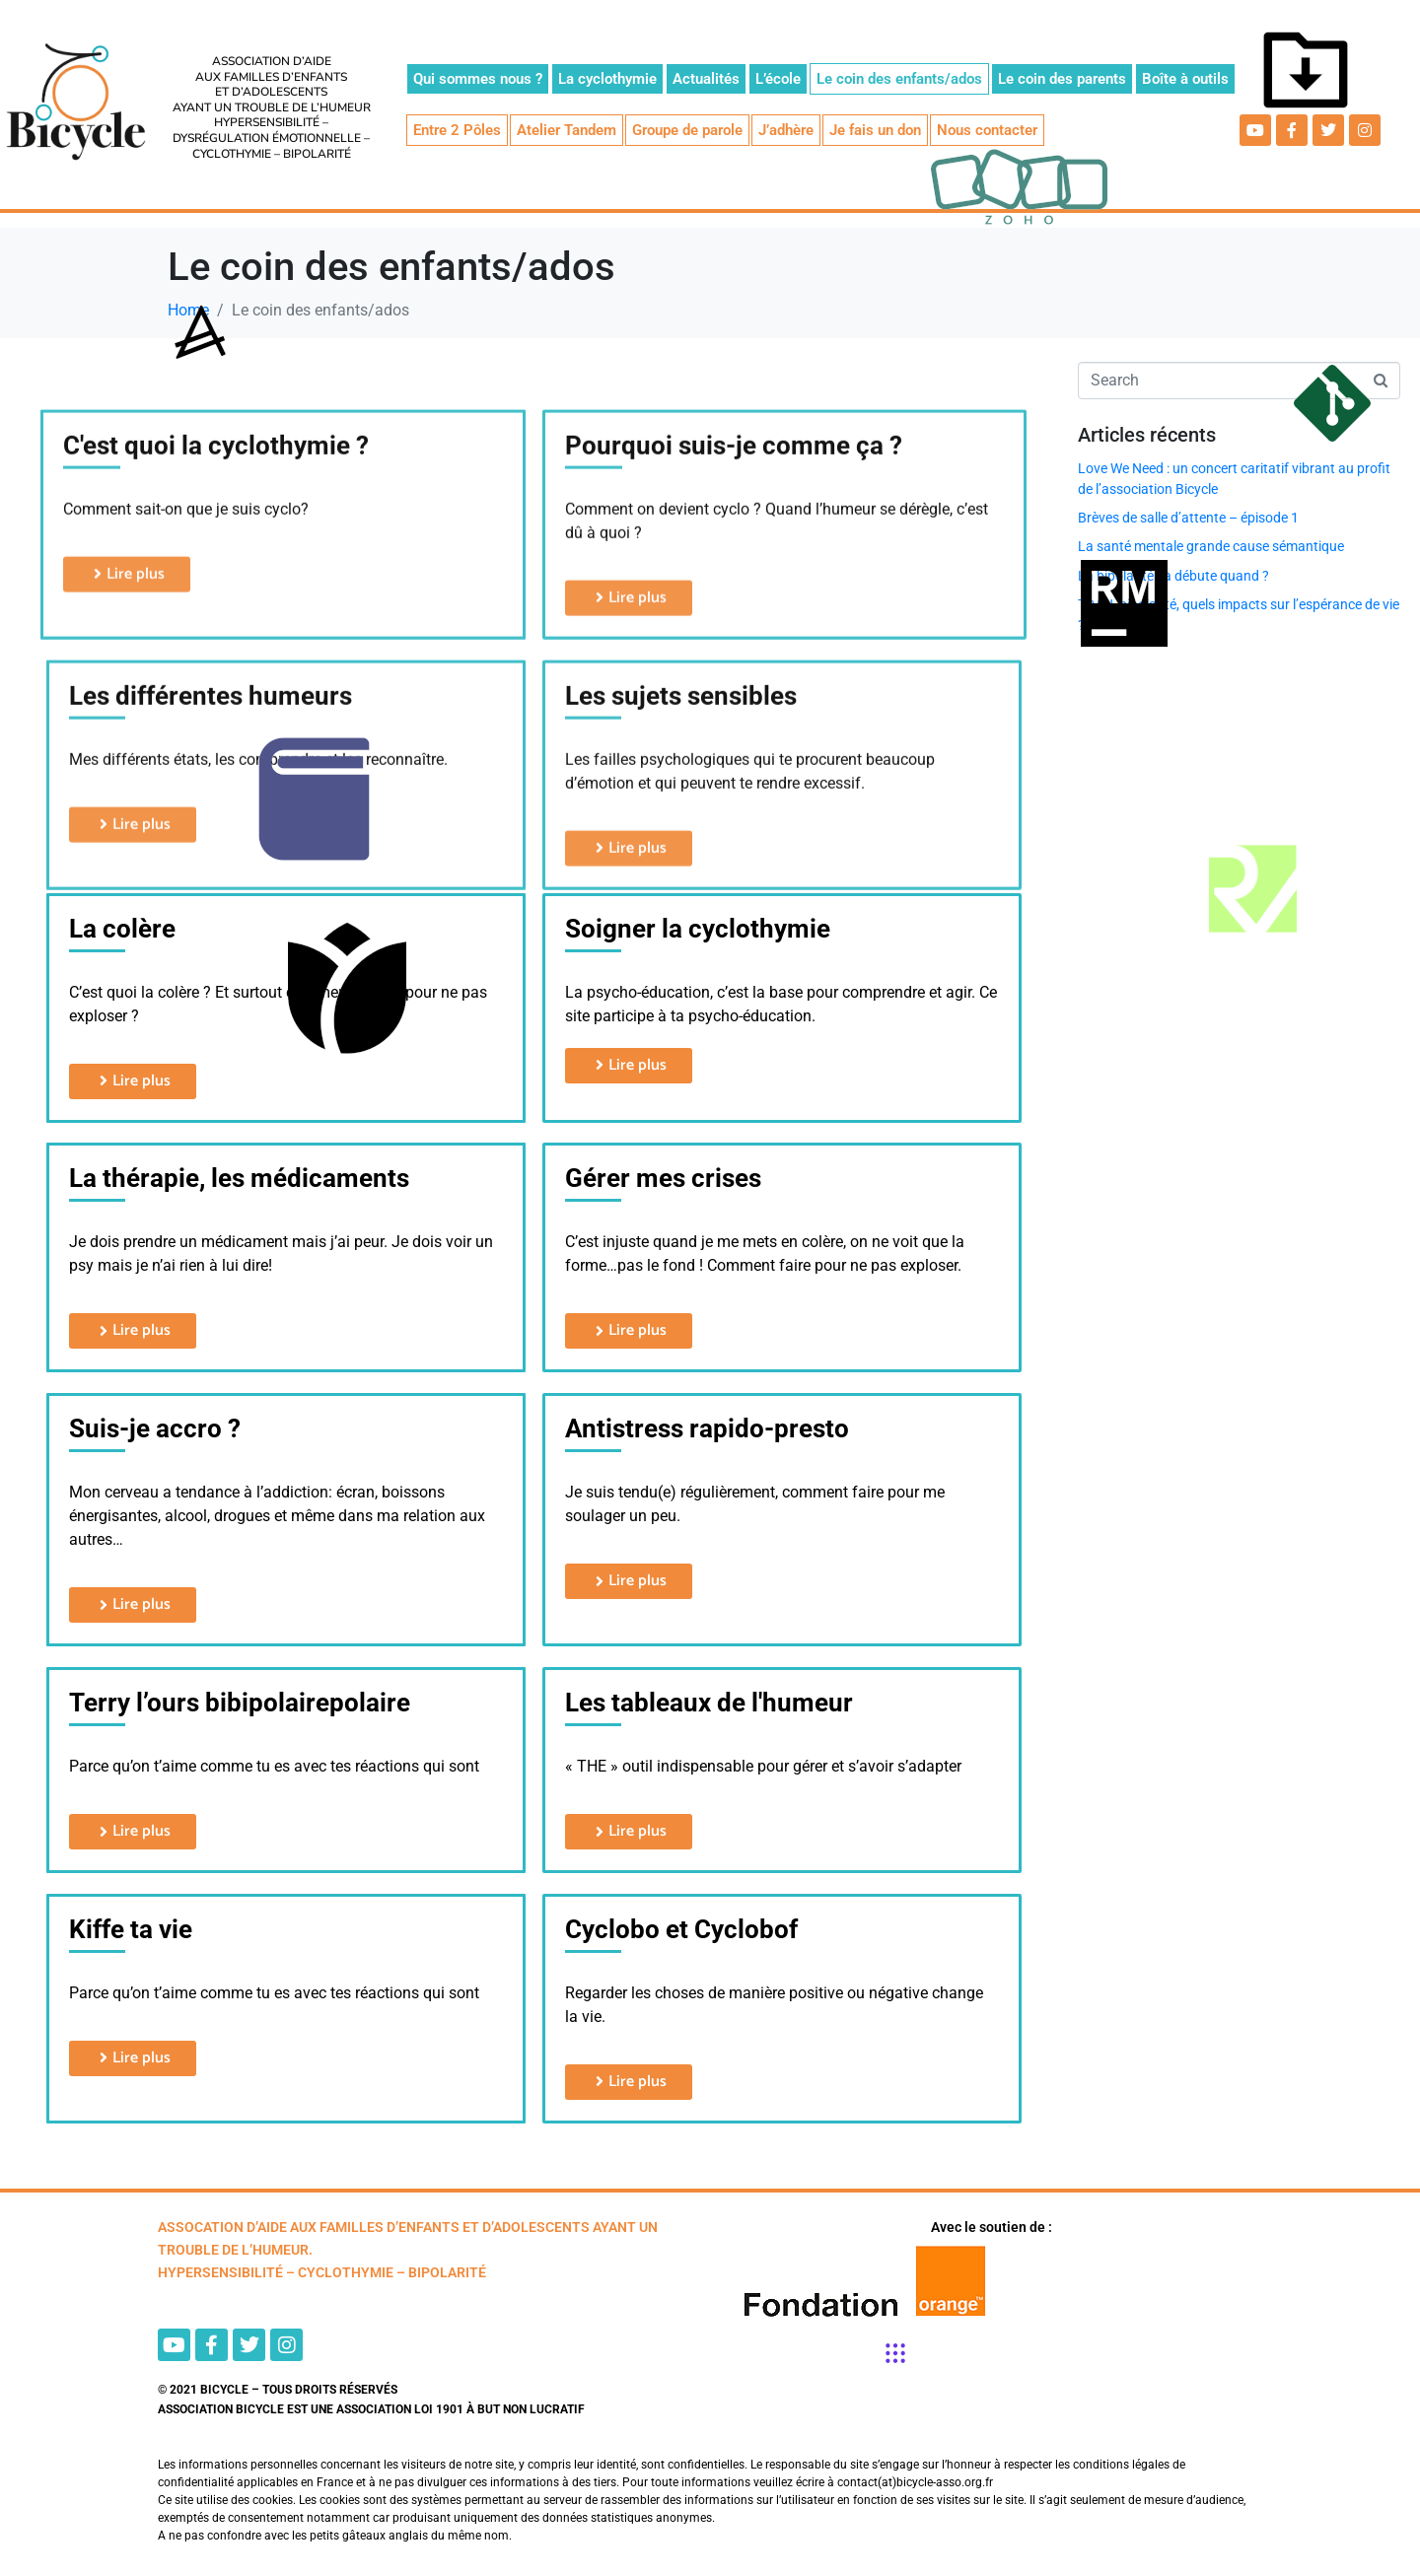 The width and height of the screenshot is (1420, 2576). I want to click on access nature or garden-related features, so click(347, 988).